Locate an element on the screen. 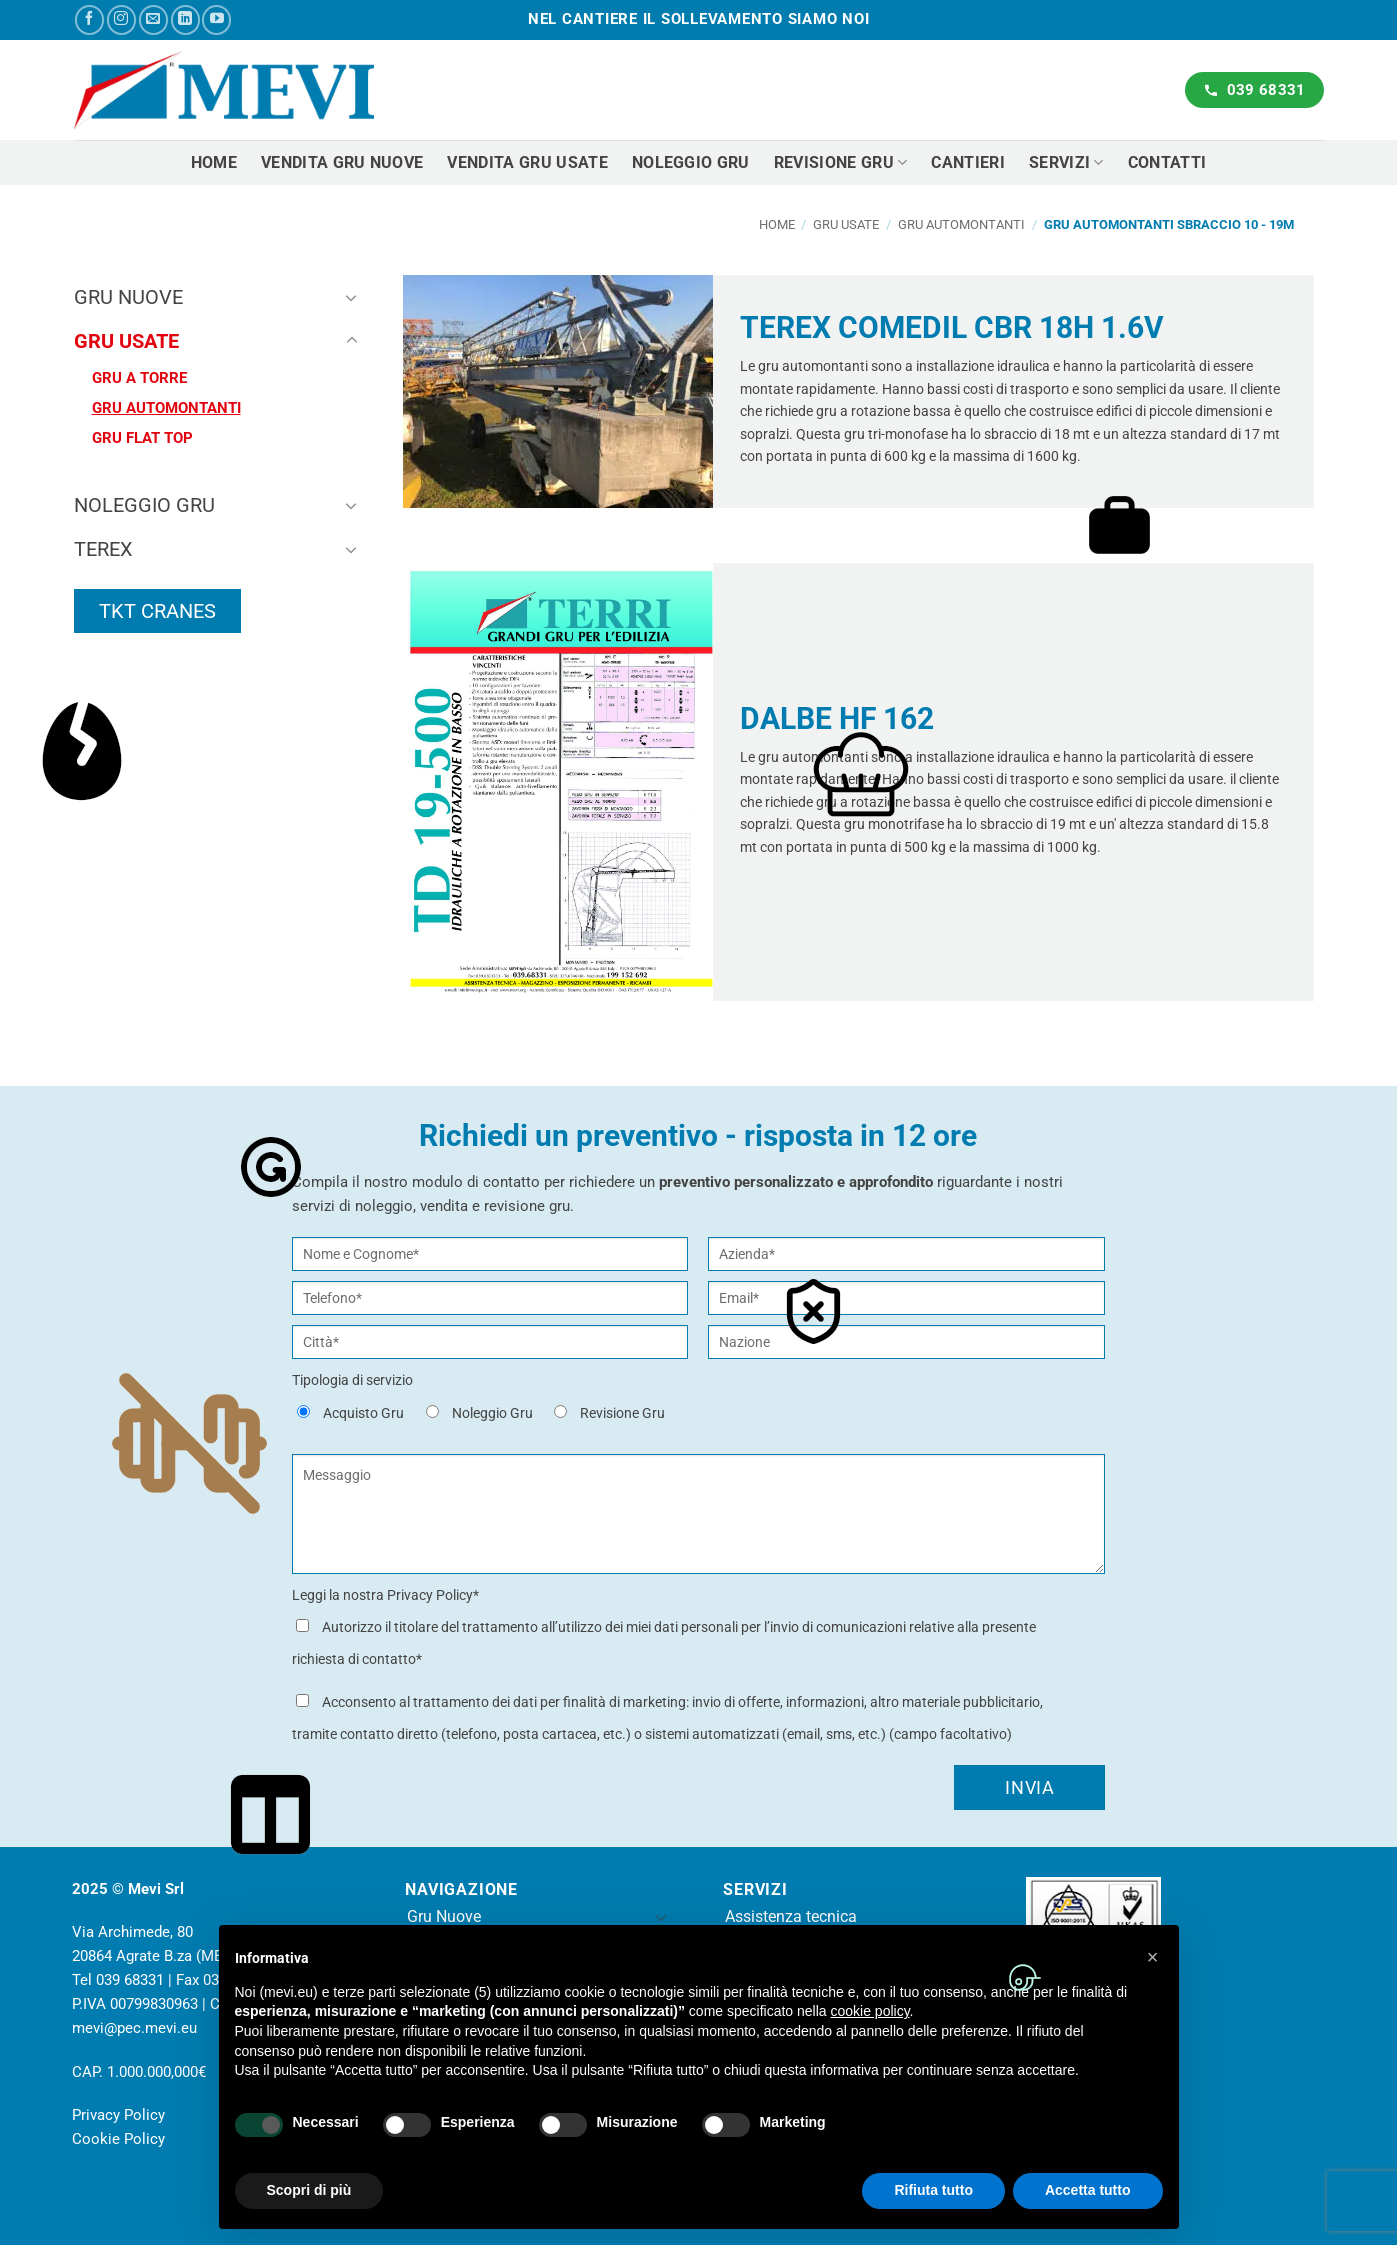 This screenshot has width=1397, height=2245. disable workout tracking is located at coordinates (189, 1443).